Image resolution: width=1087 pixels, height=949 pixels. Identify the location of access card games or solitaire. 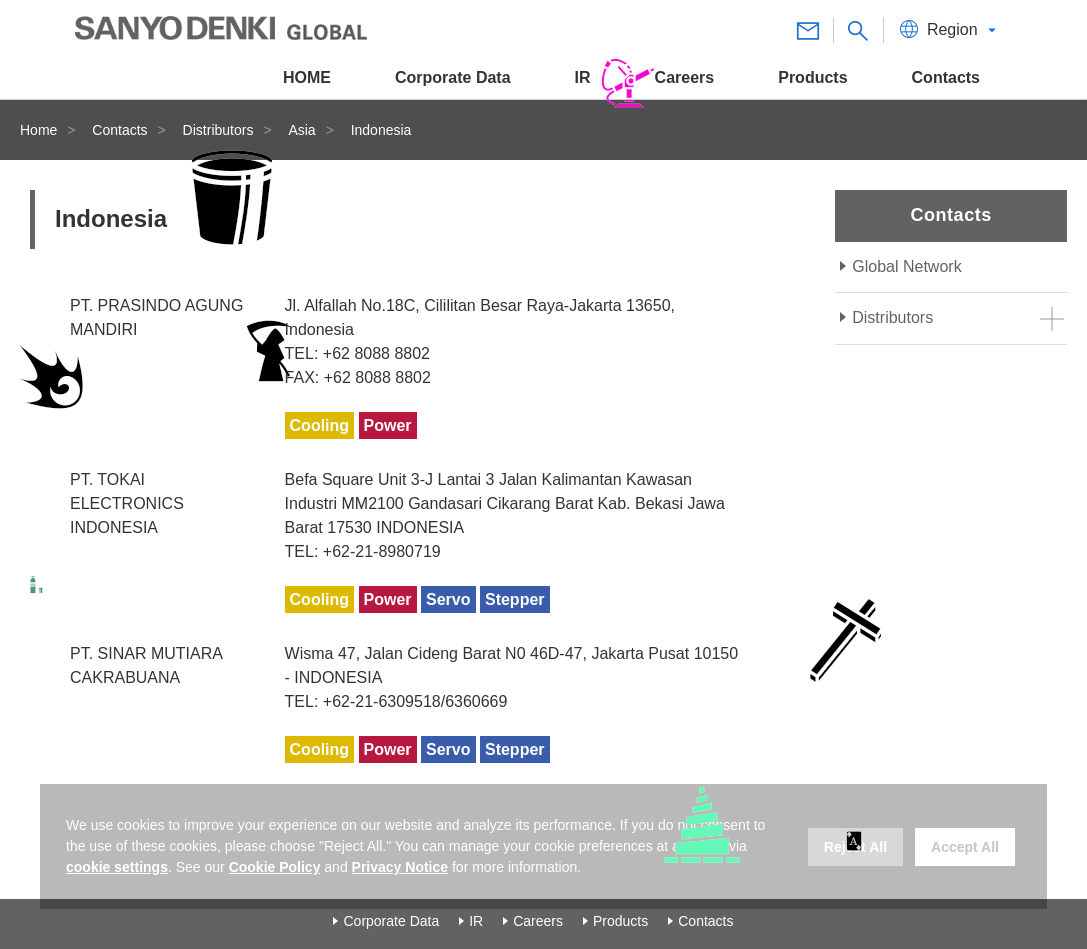
(854, 841).